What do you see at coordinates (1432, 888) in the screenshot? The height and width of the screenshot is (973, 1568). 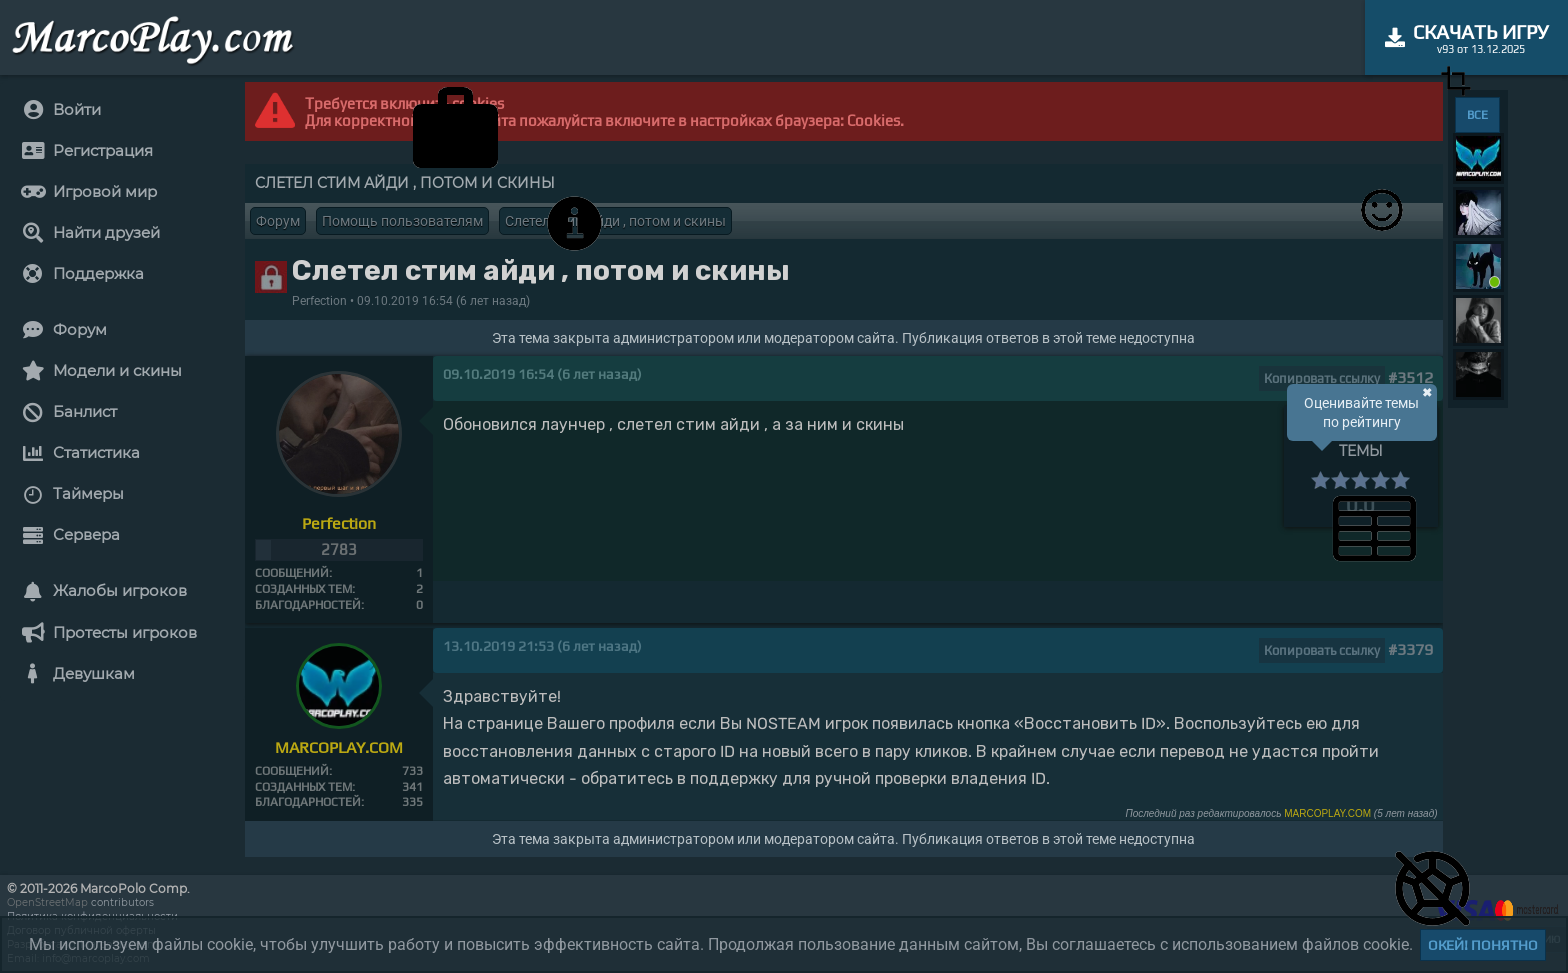 I see `disable football/soccer notifications` at bounding box center [1432, 888].